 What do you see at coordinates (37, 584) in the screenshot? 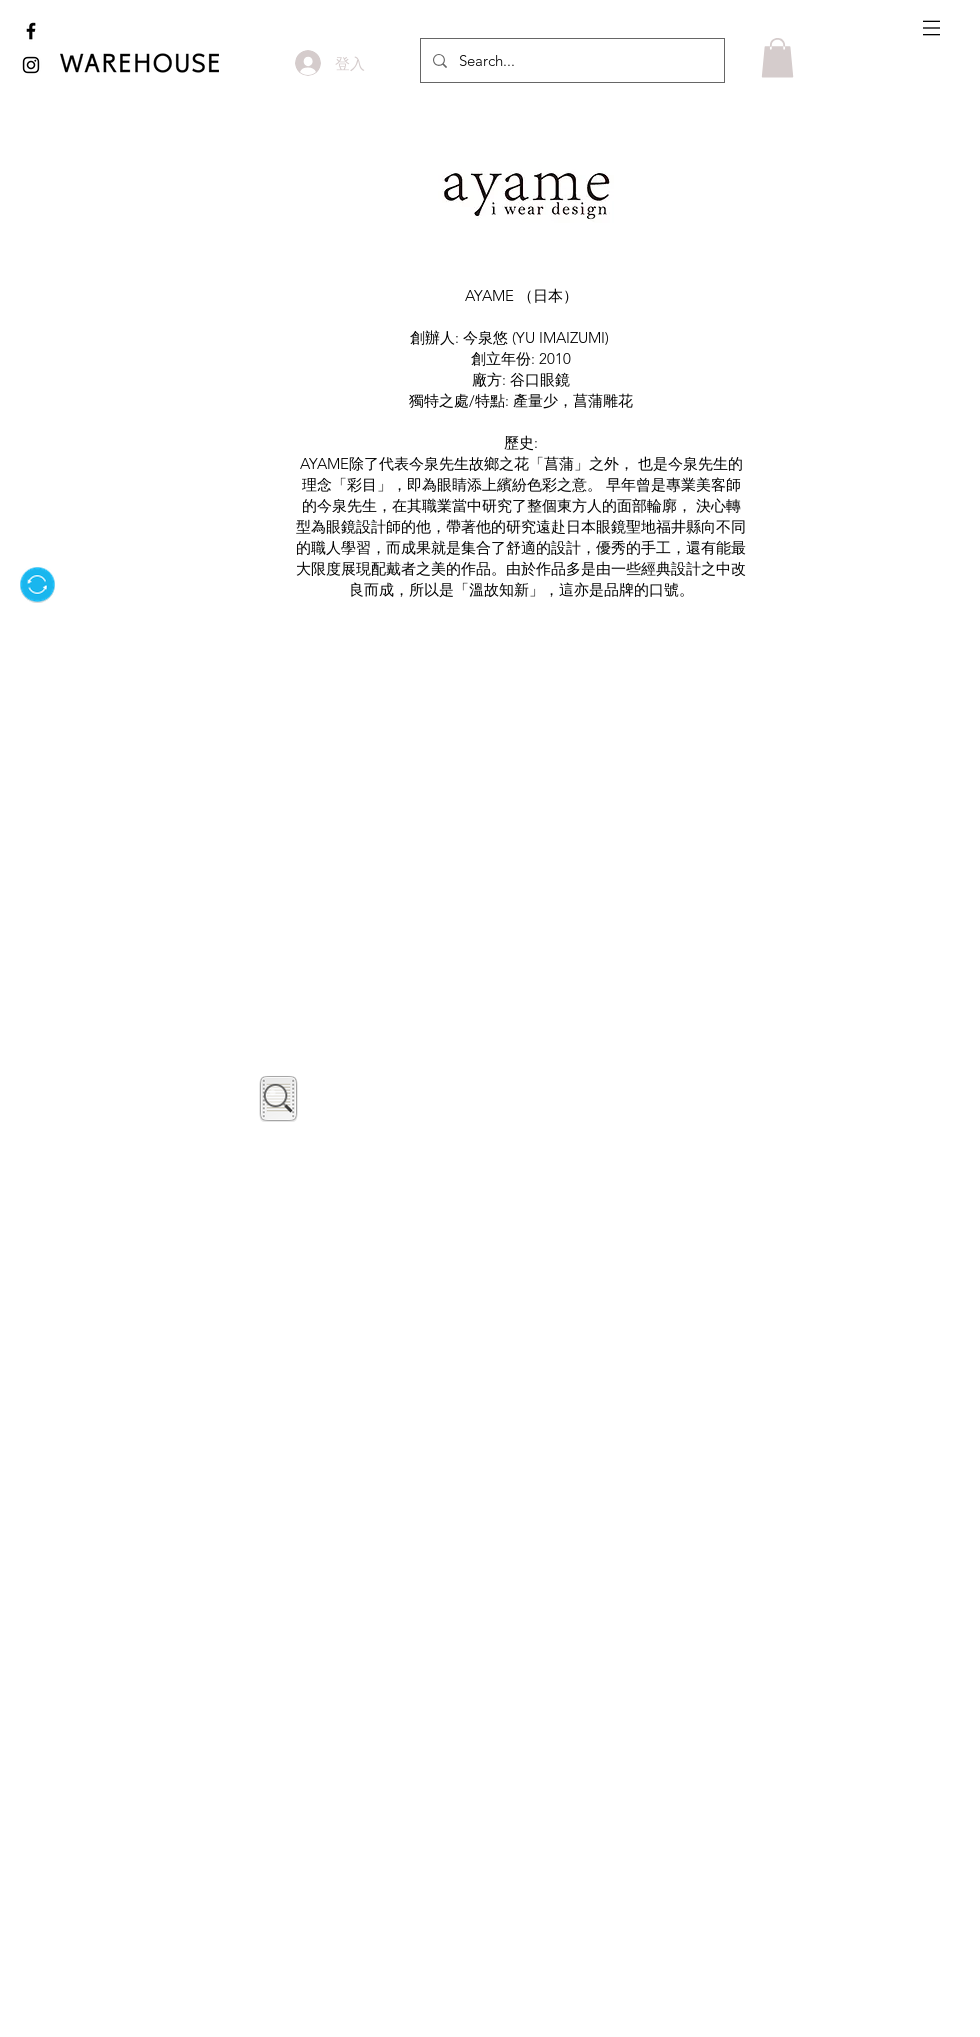
I see `dropbox is currently syncing files` at bounding box center [37, 584].